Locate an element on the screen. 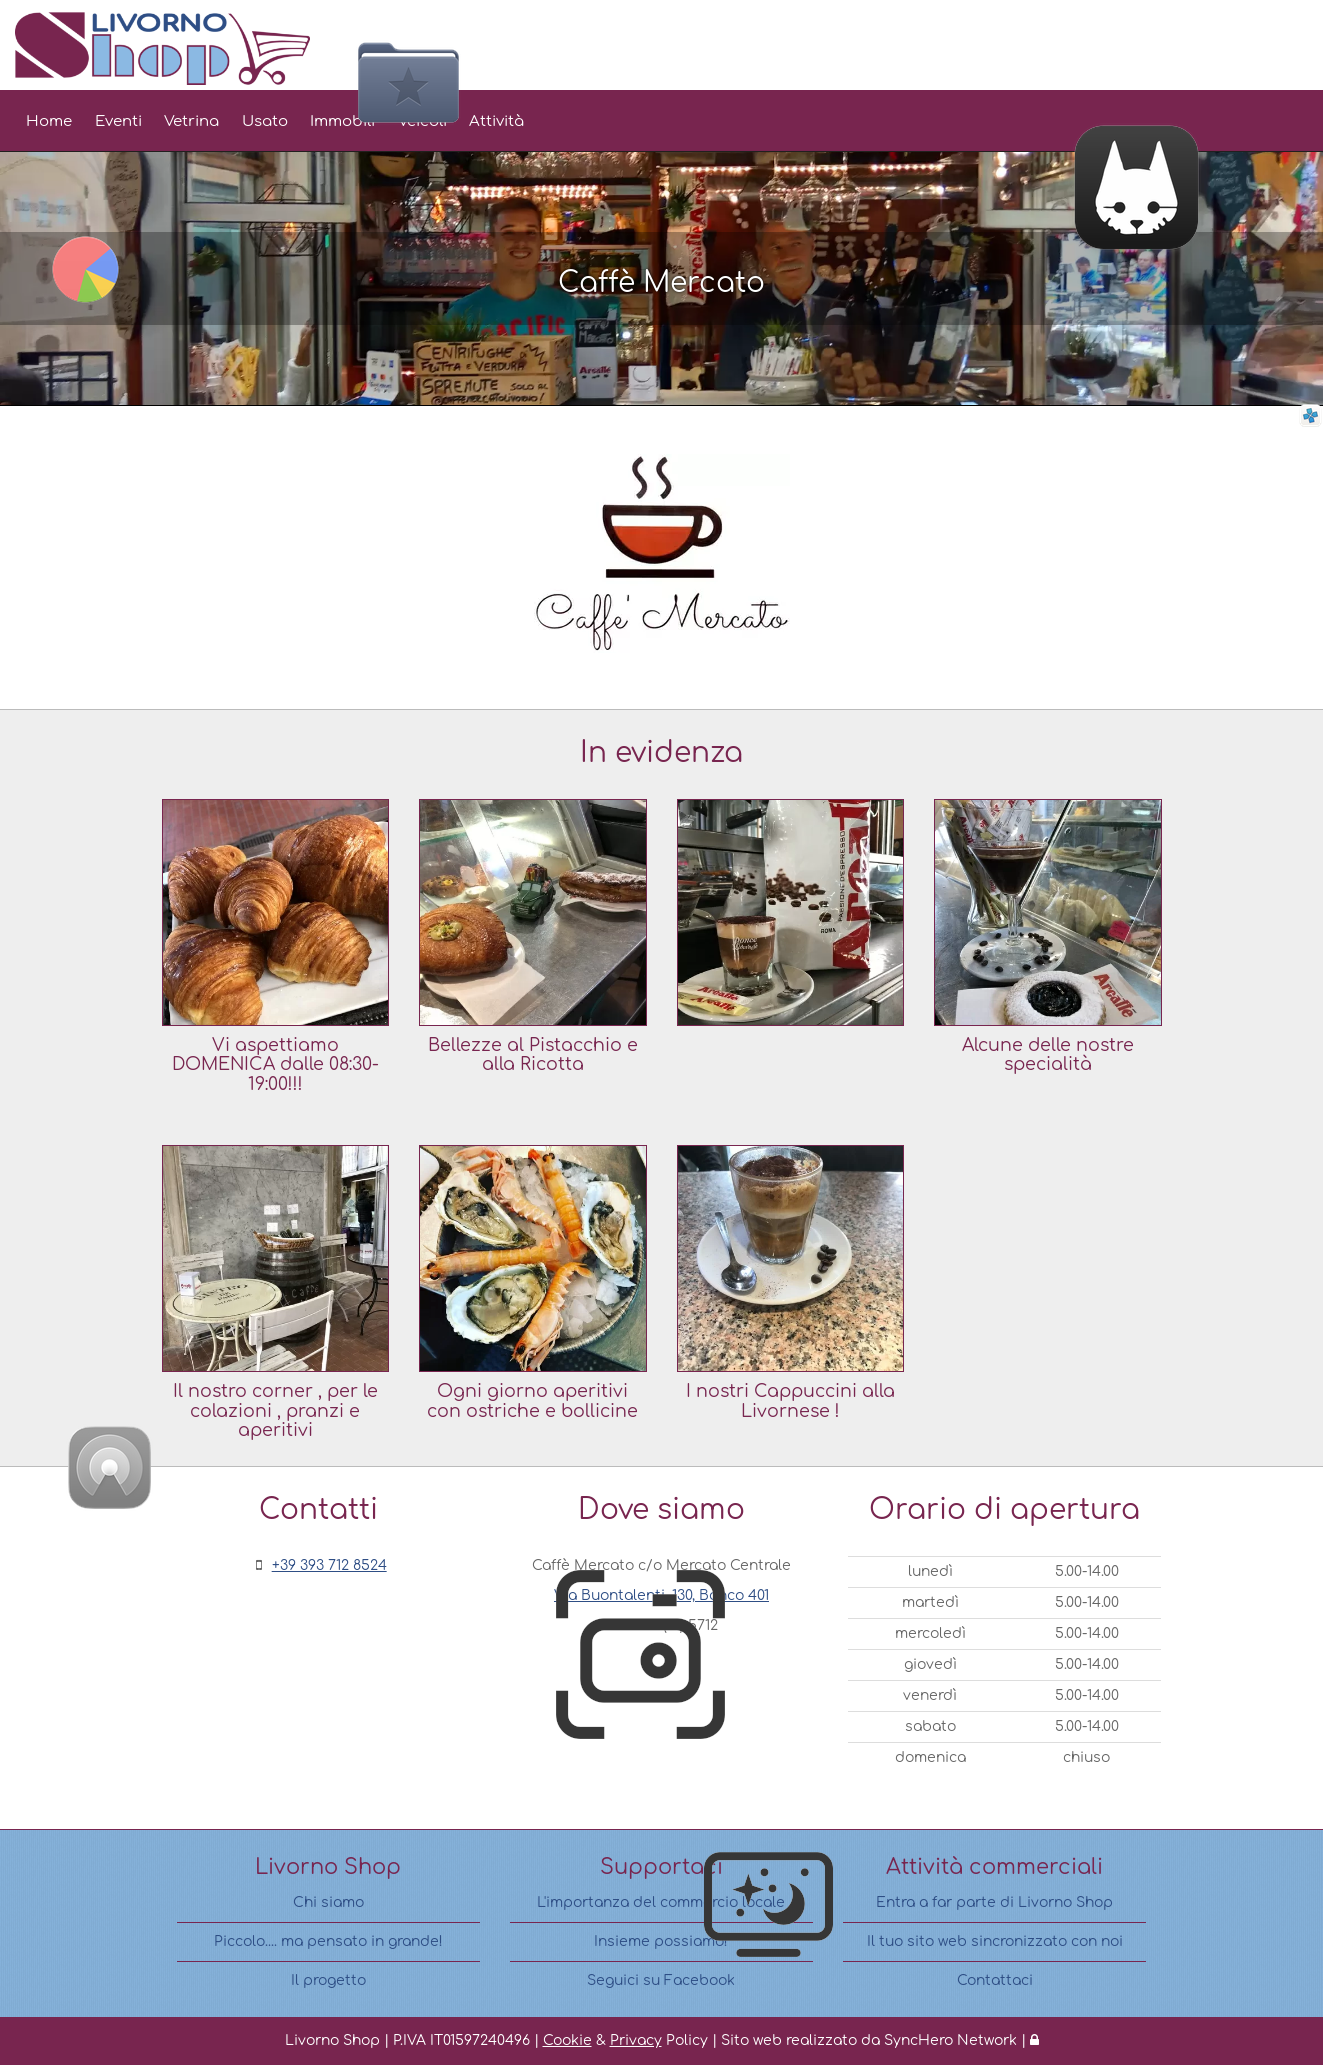 Image resolution: width=1323 pixels, height=2065 pixels. access screensaver settings is located at coordinates (768, 1900).